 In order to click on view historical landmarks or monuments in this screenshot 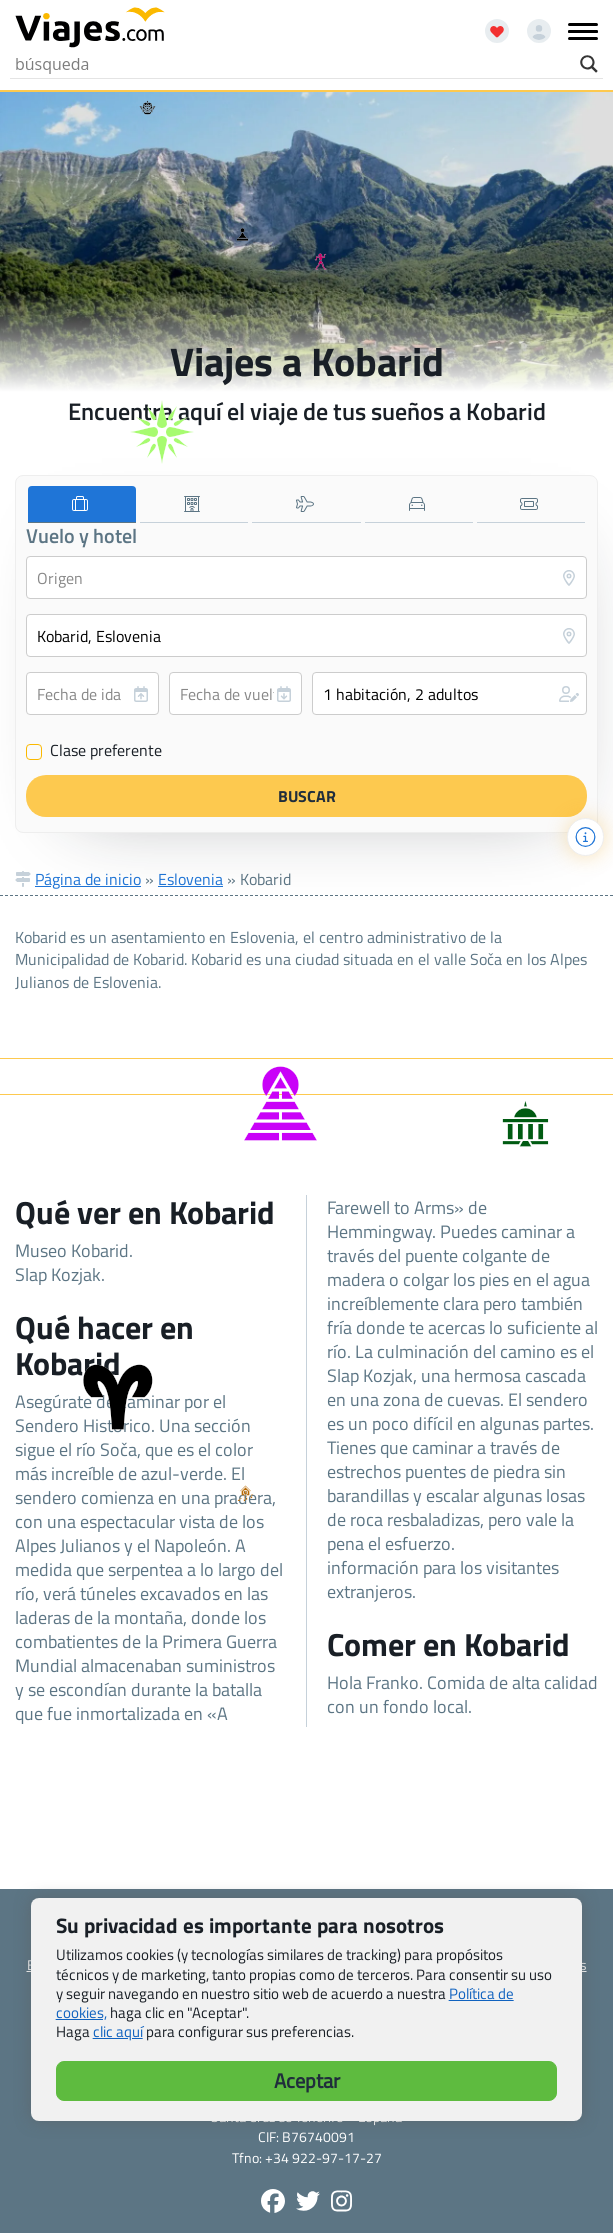, I will do `click(280, 1103)`.